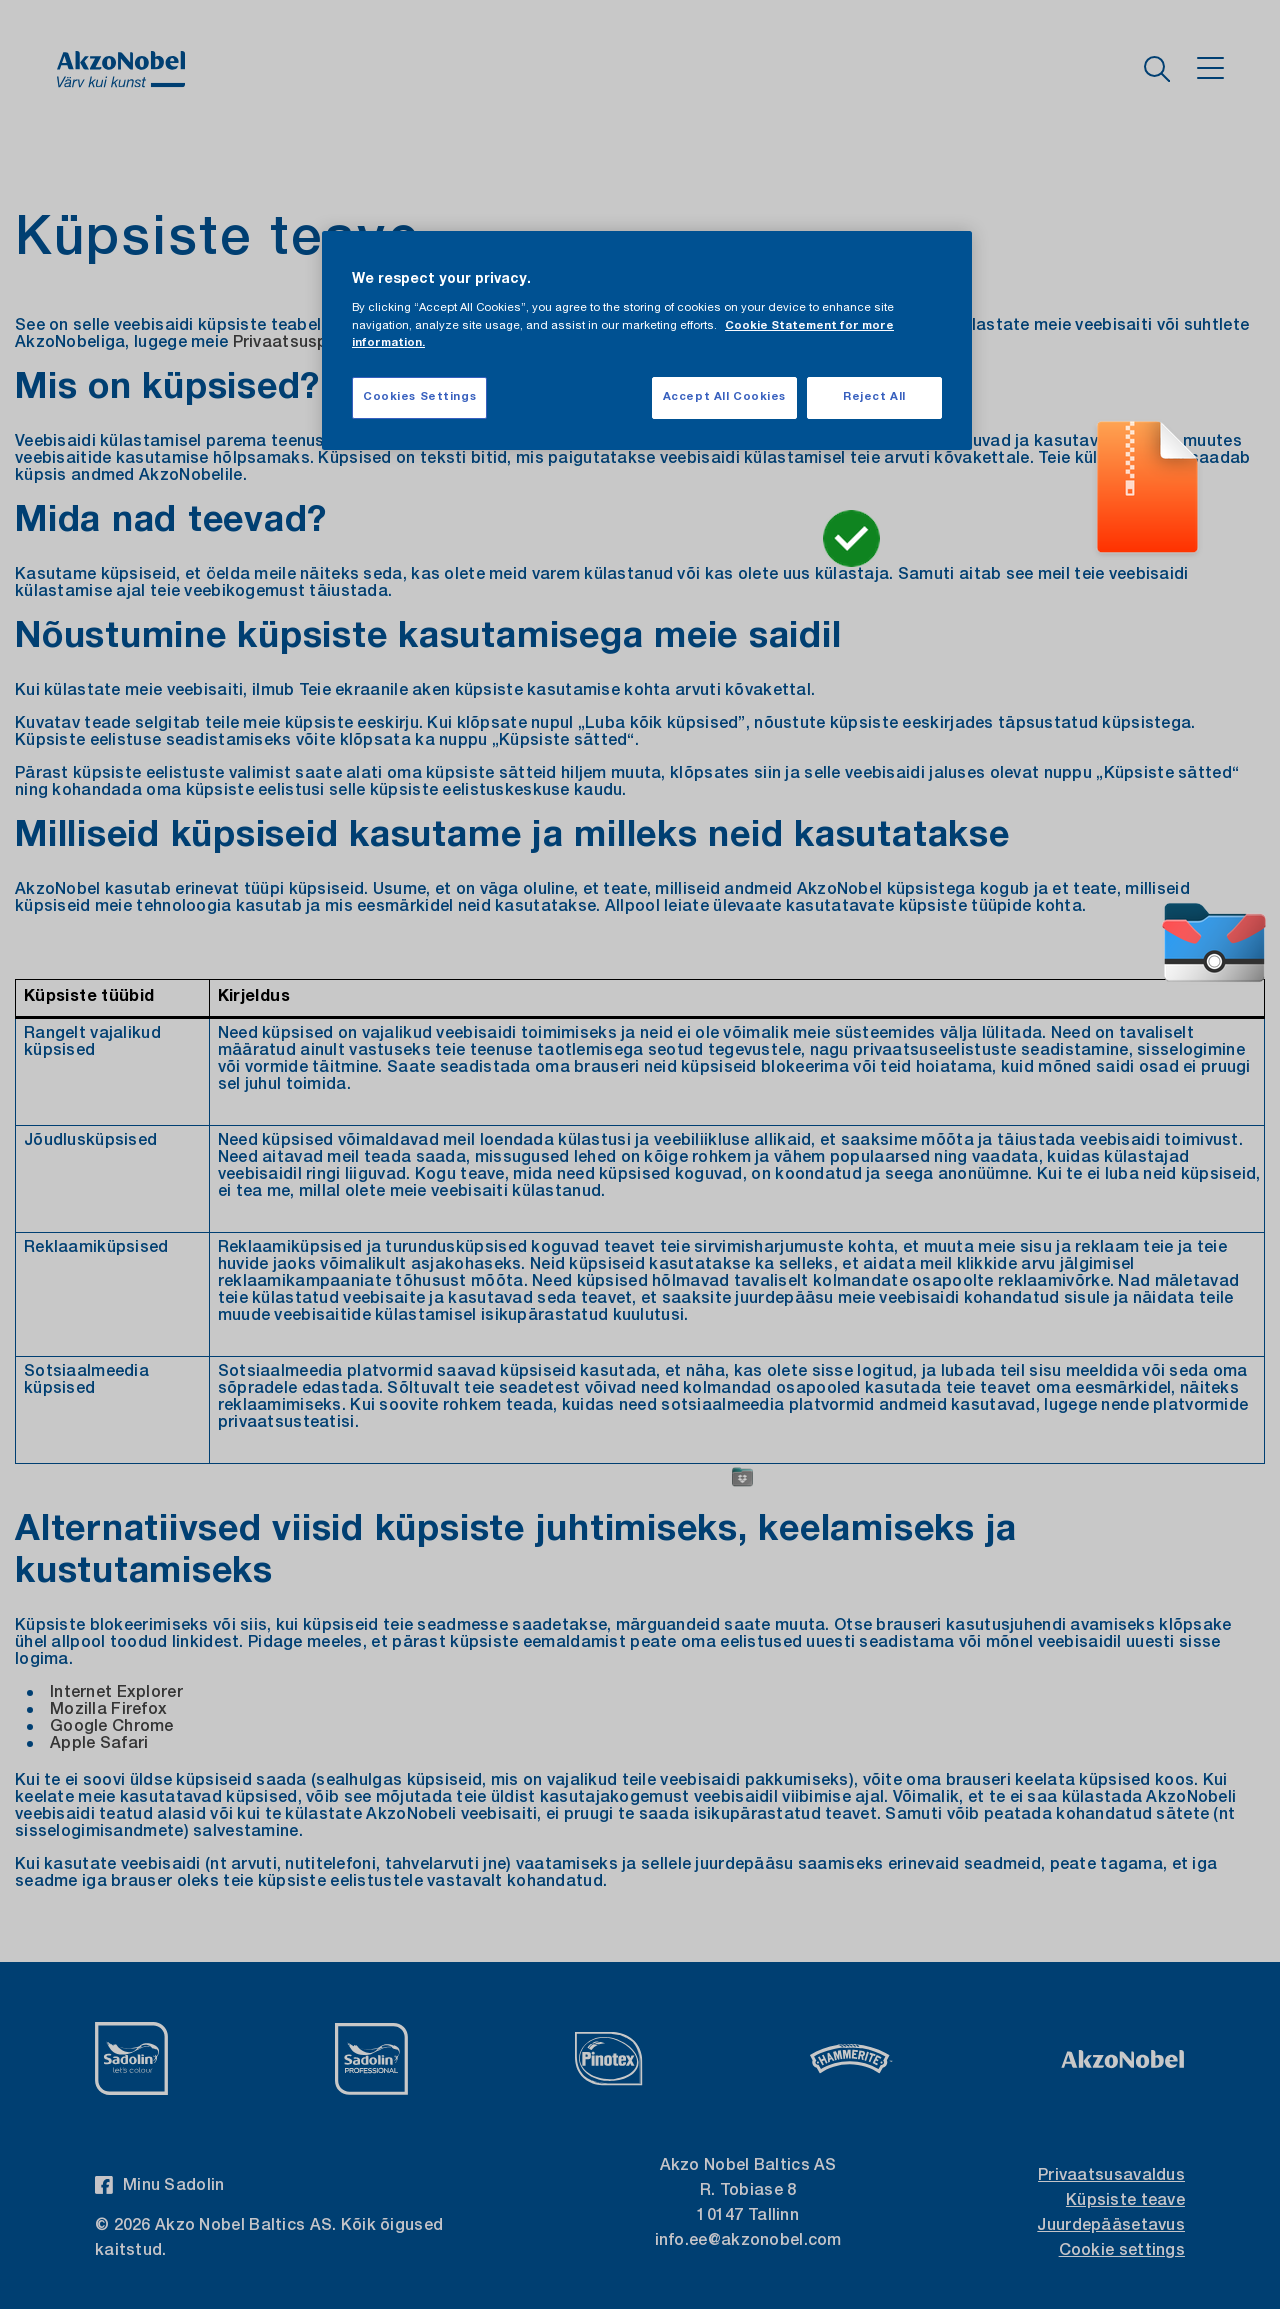 This screenshot has width=1280, height=2309. I want to click on confirm or accept a calculation, so click(851, 538).